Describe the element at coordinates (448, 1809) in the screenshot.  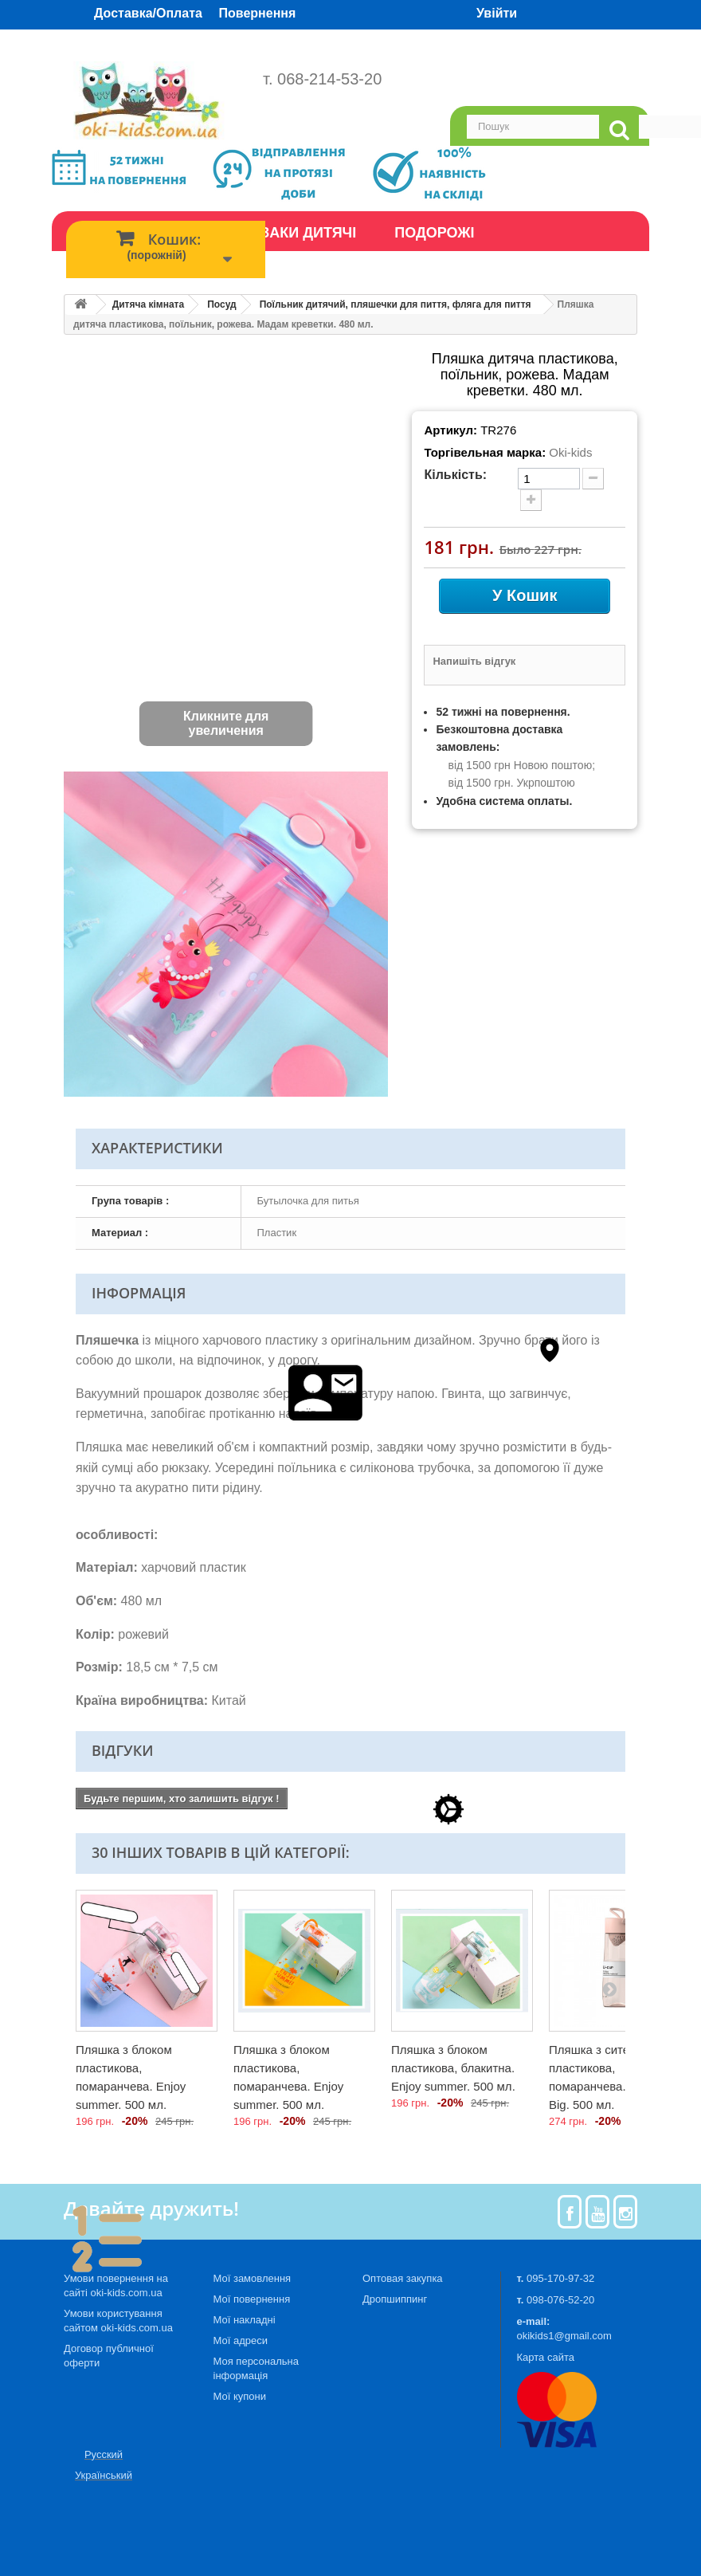
I see `access settings or preferences` at that location.